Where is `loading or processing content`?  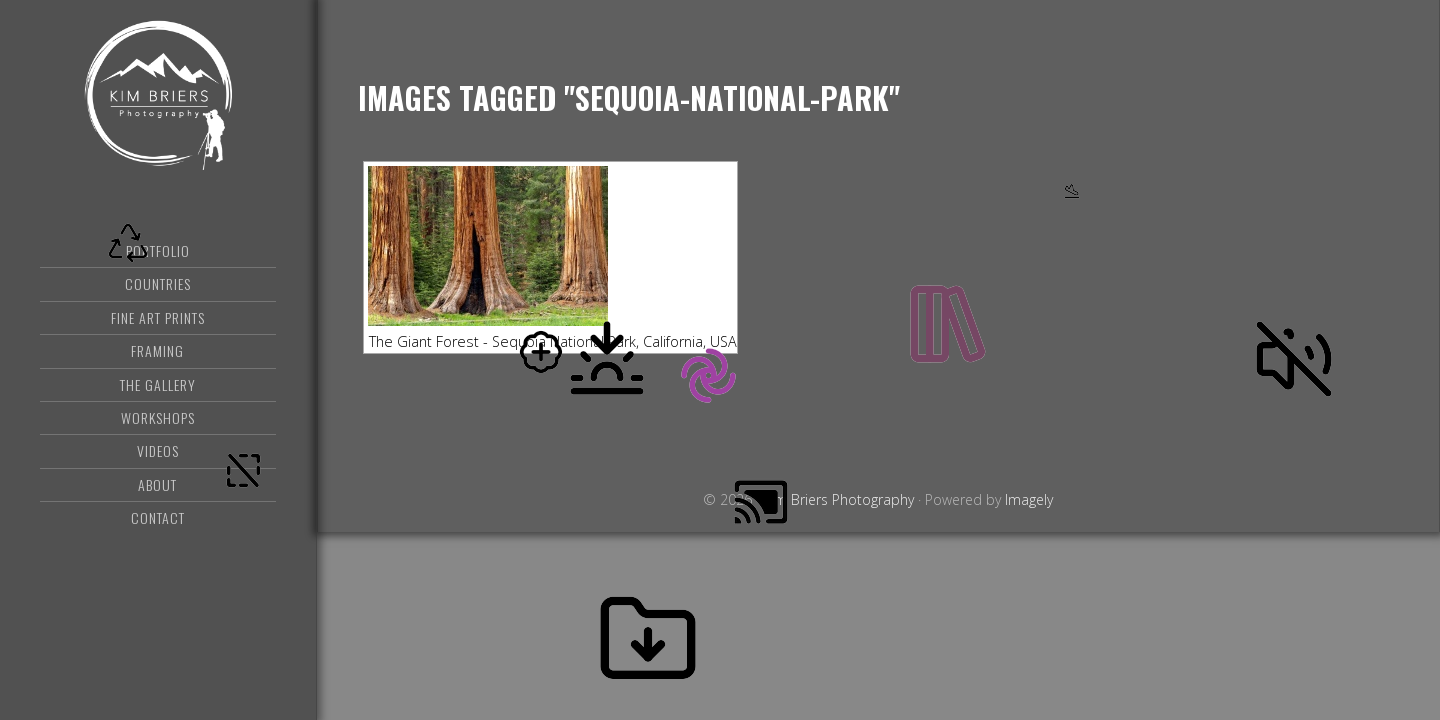
loading or processing content is located at coordinates (708, 375).